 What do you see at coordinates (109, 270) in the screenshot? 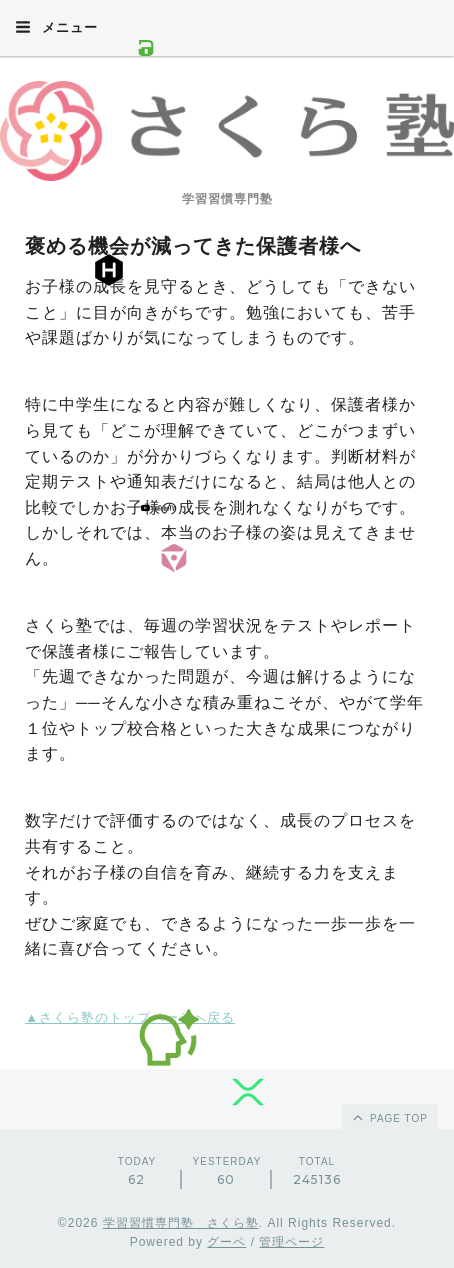
I see `Hexo static site generator logo` at bounding box center [109, 270].